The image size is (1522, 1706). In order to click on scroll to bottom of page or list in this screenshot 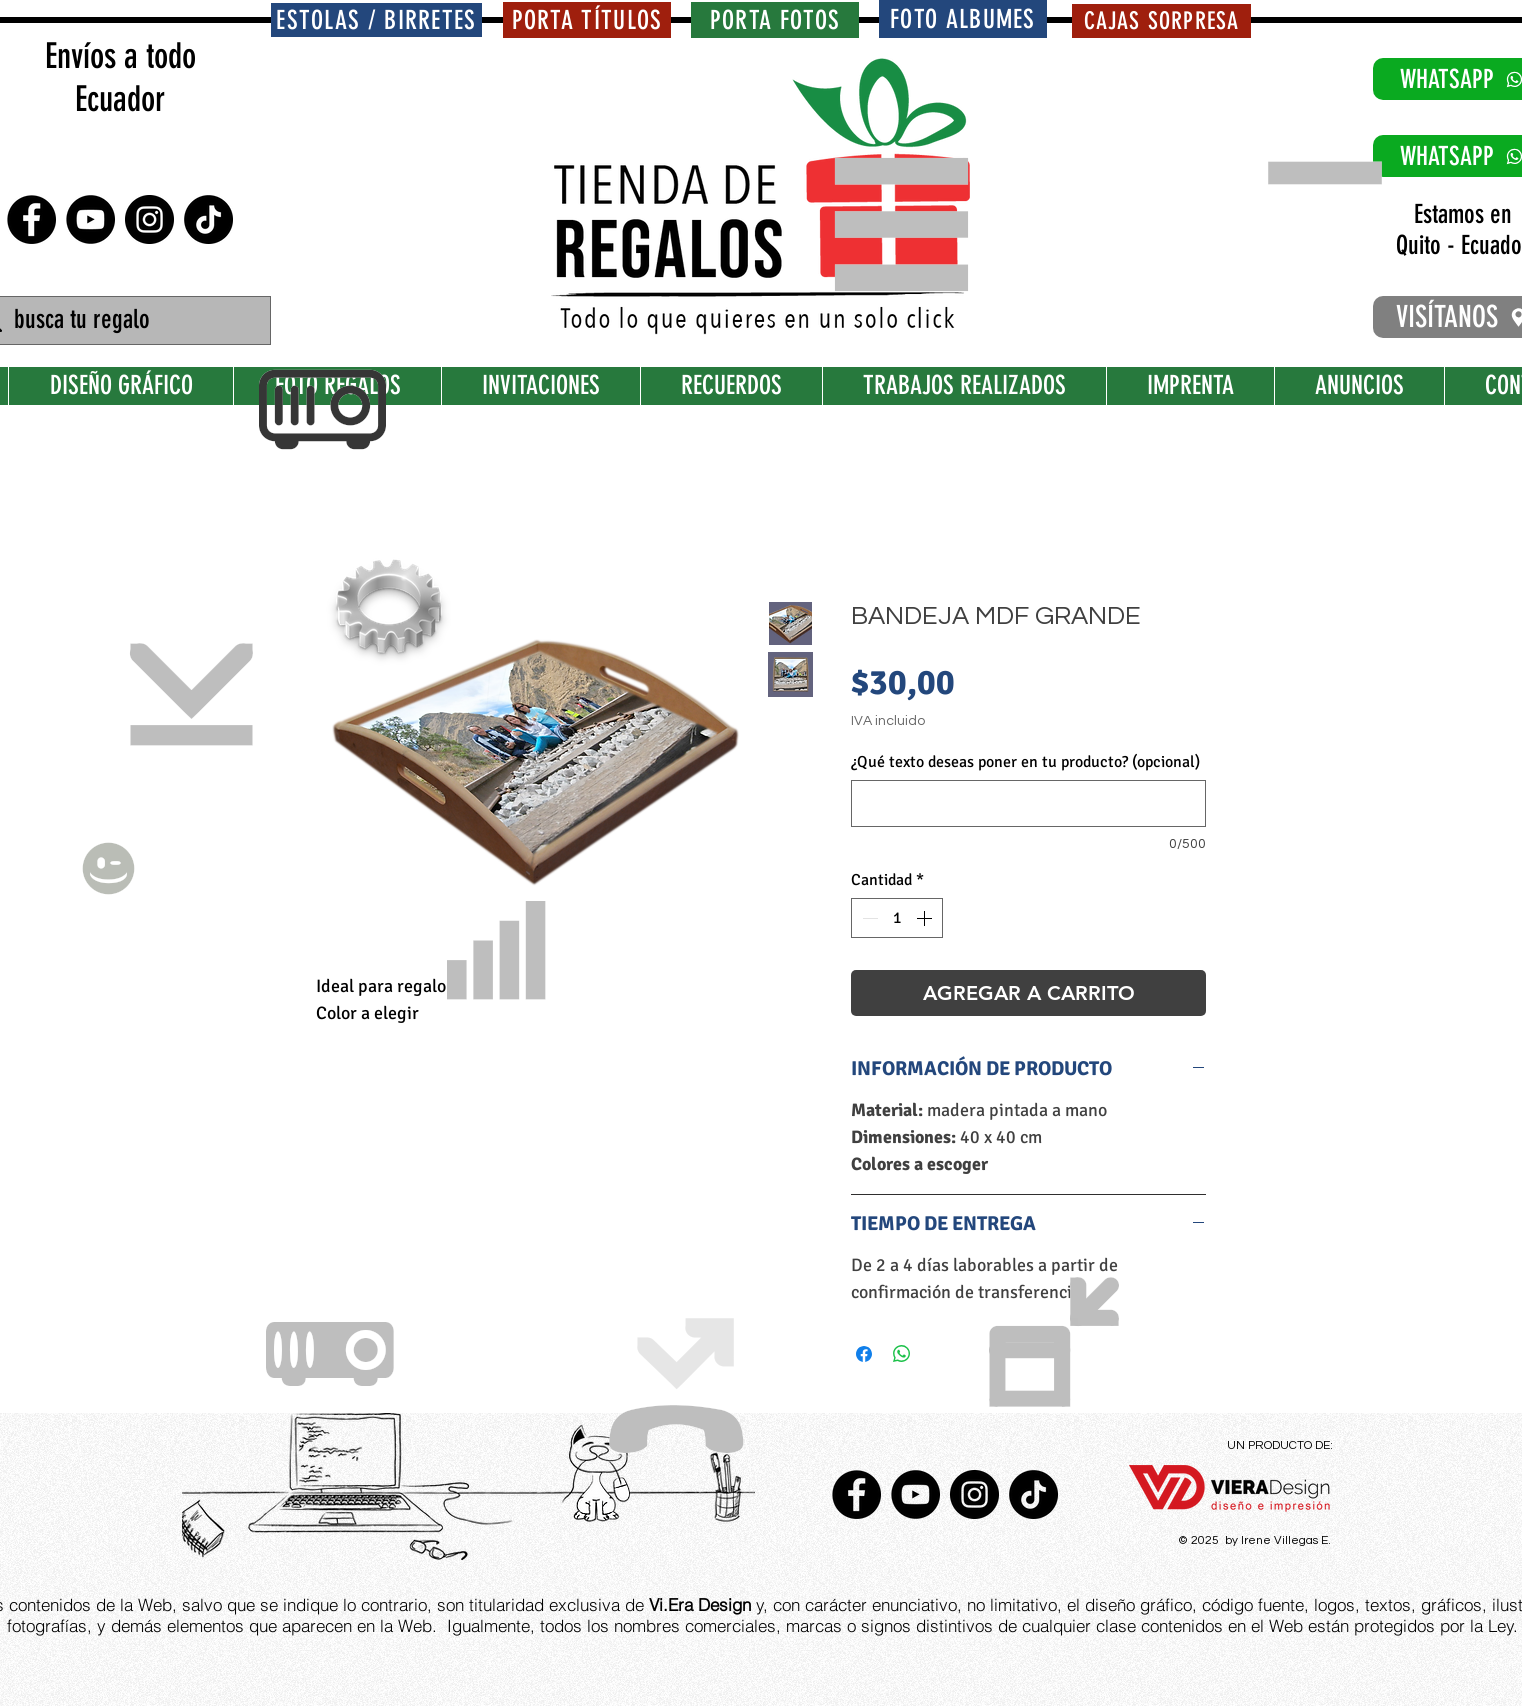, I will do `click(191, 694)`.